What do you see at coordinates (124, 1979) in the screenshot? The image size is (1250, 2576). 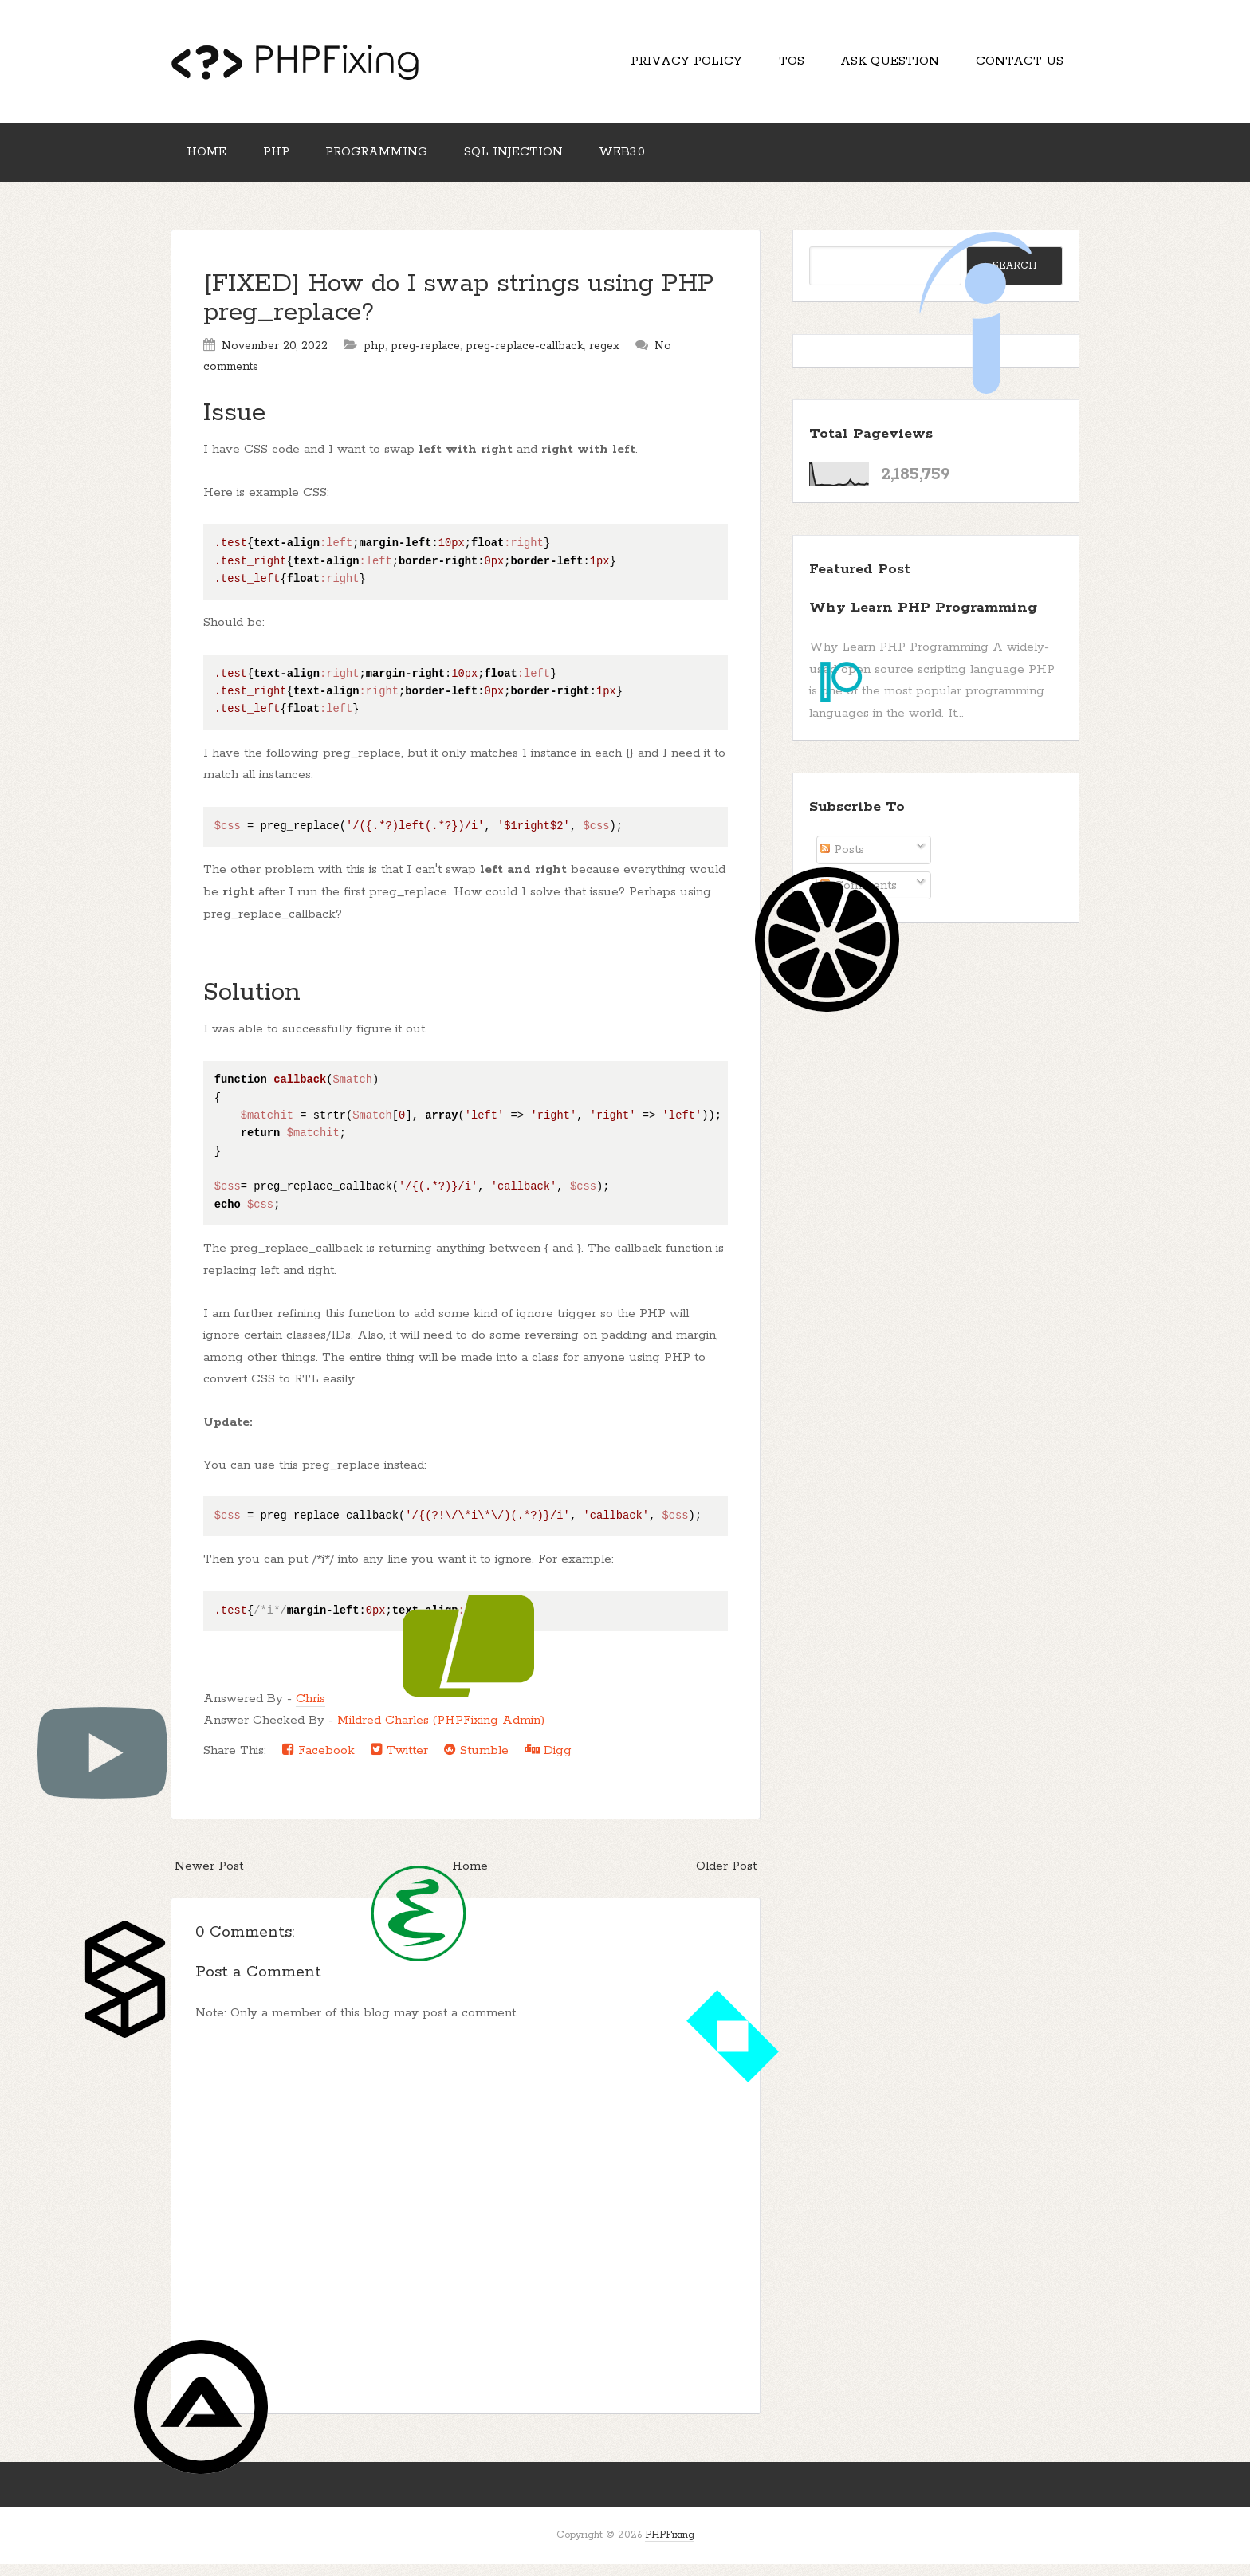 I see `skypack logo` at bounding box center [124, 1979].